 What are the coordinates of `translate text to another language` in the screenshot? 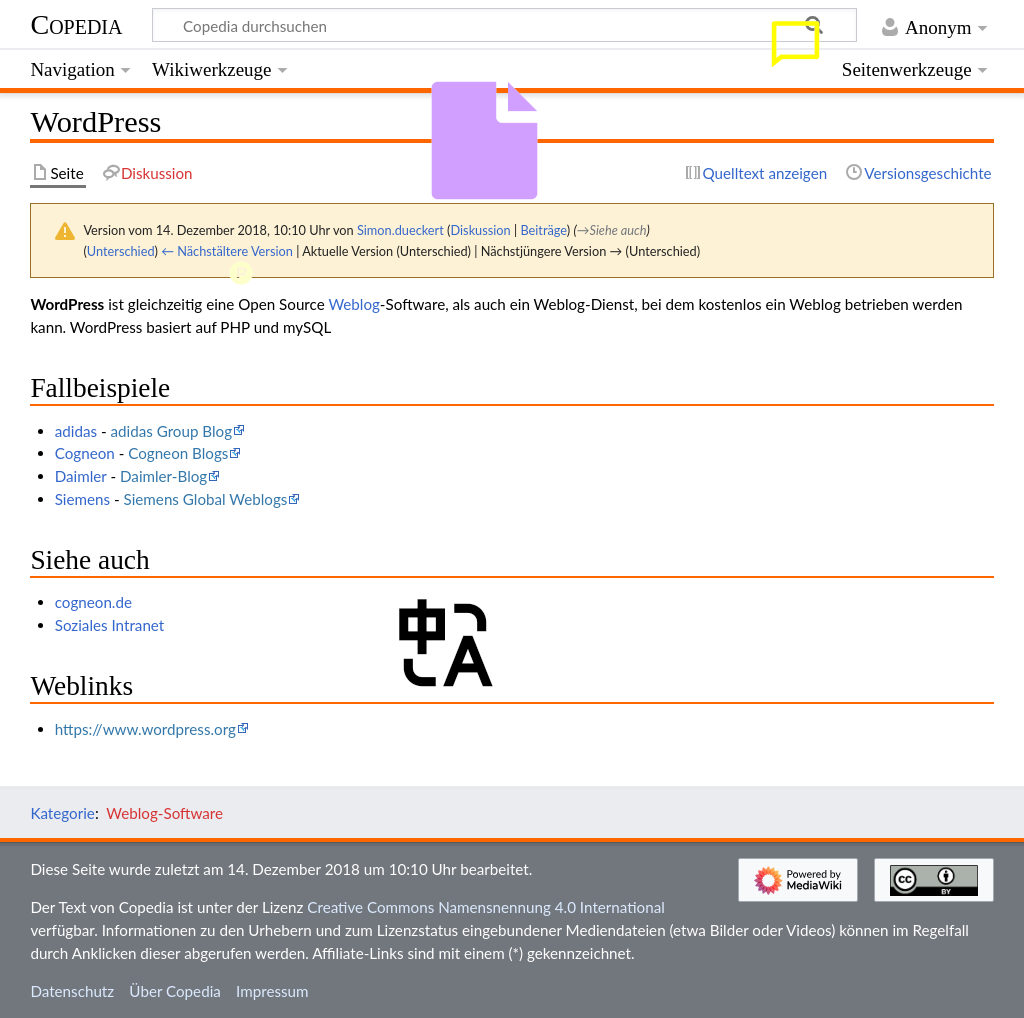 It's located at (445, 645).